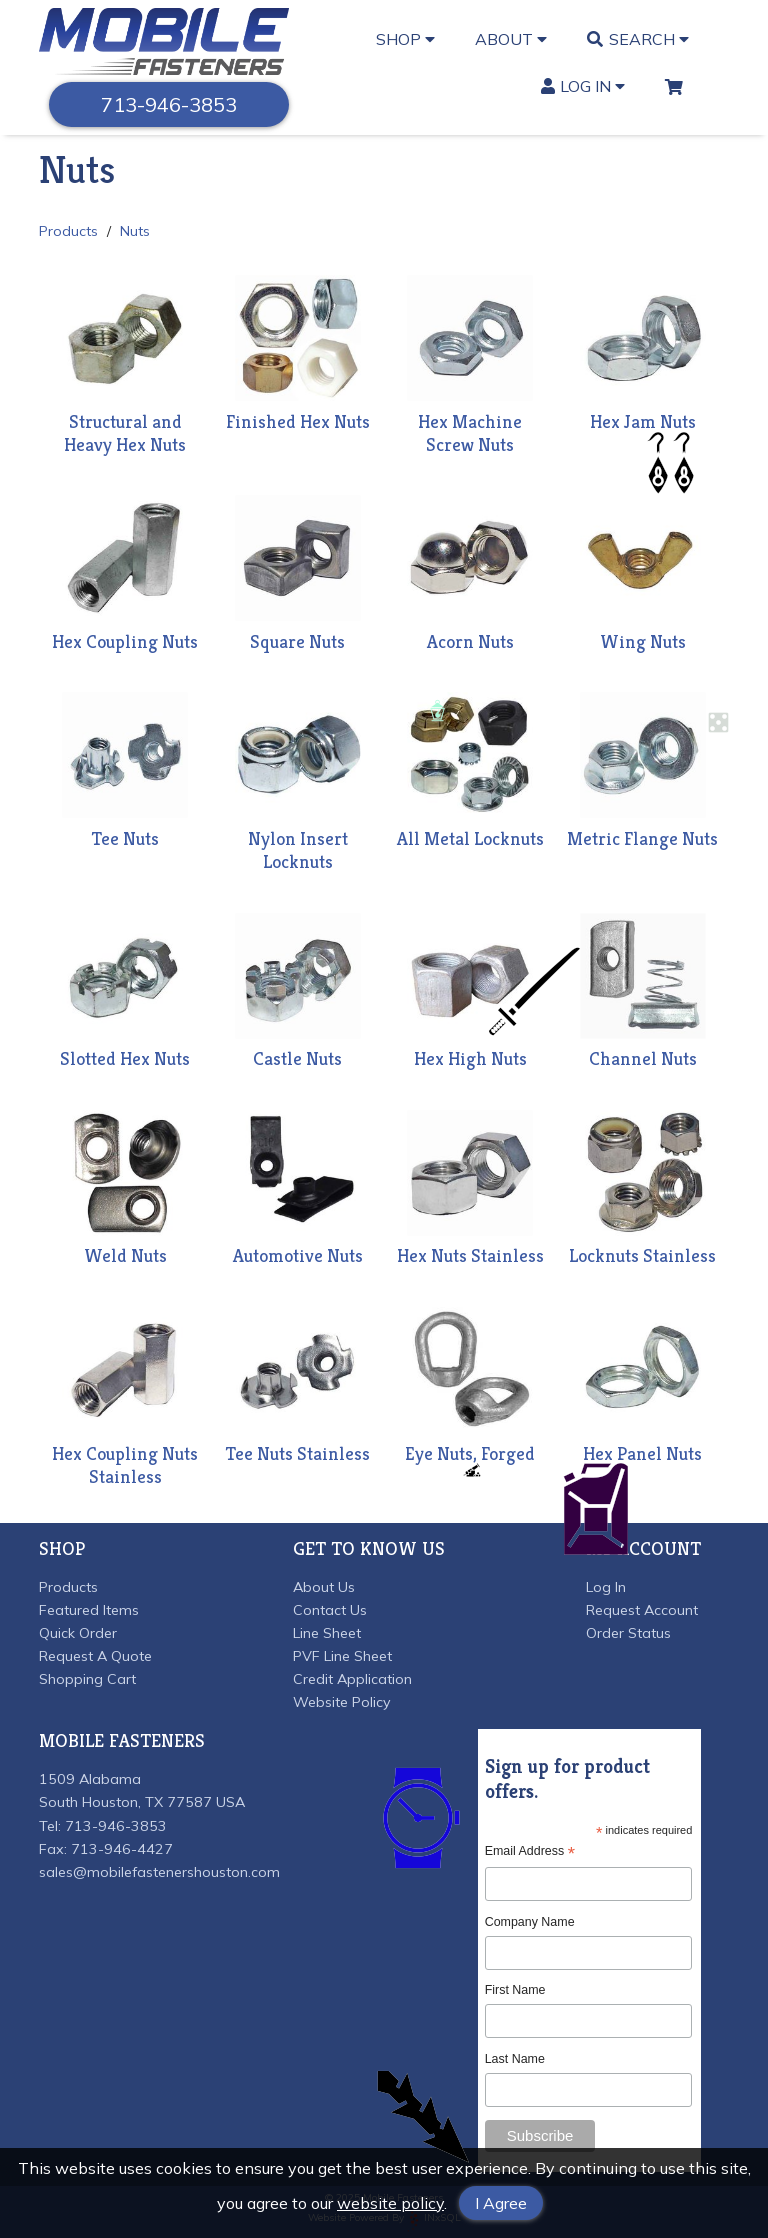  I want to click on browse or shop for earrings, so click(670, 461).